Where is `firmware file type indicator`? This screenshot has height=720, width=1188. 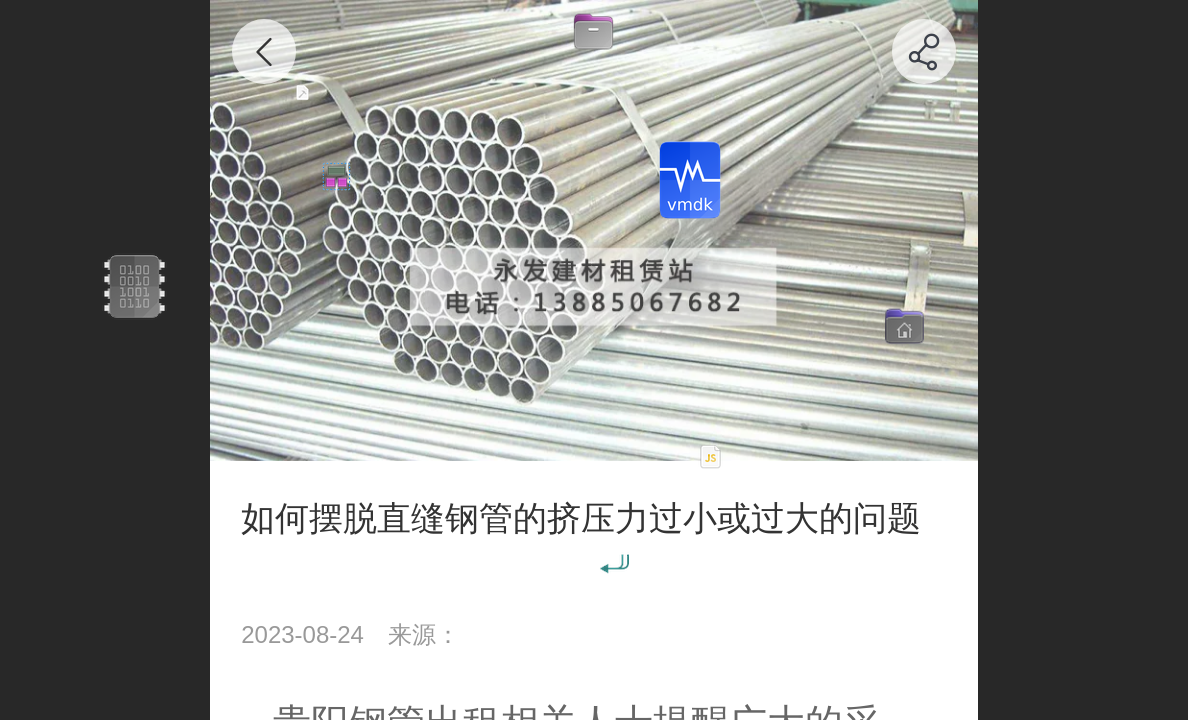 firmware file type indicator is located at coordinates (134, 286).